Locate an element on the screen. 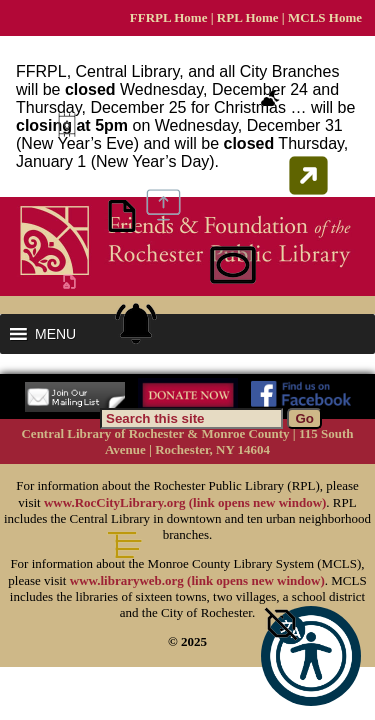 The height and width of the screenshot is (720, 375). upload content to display or monitor is located at coordinates (163, 203).